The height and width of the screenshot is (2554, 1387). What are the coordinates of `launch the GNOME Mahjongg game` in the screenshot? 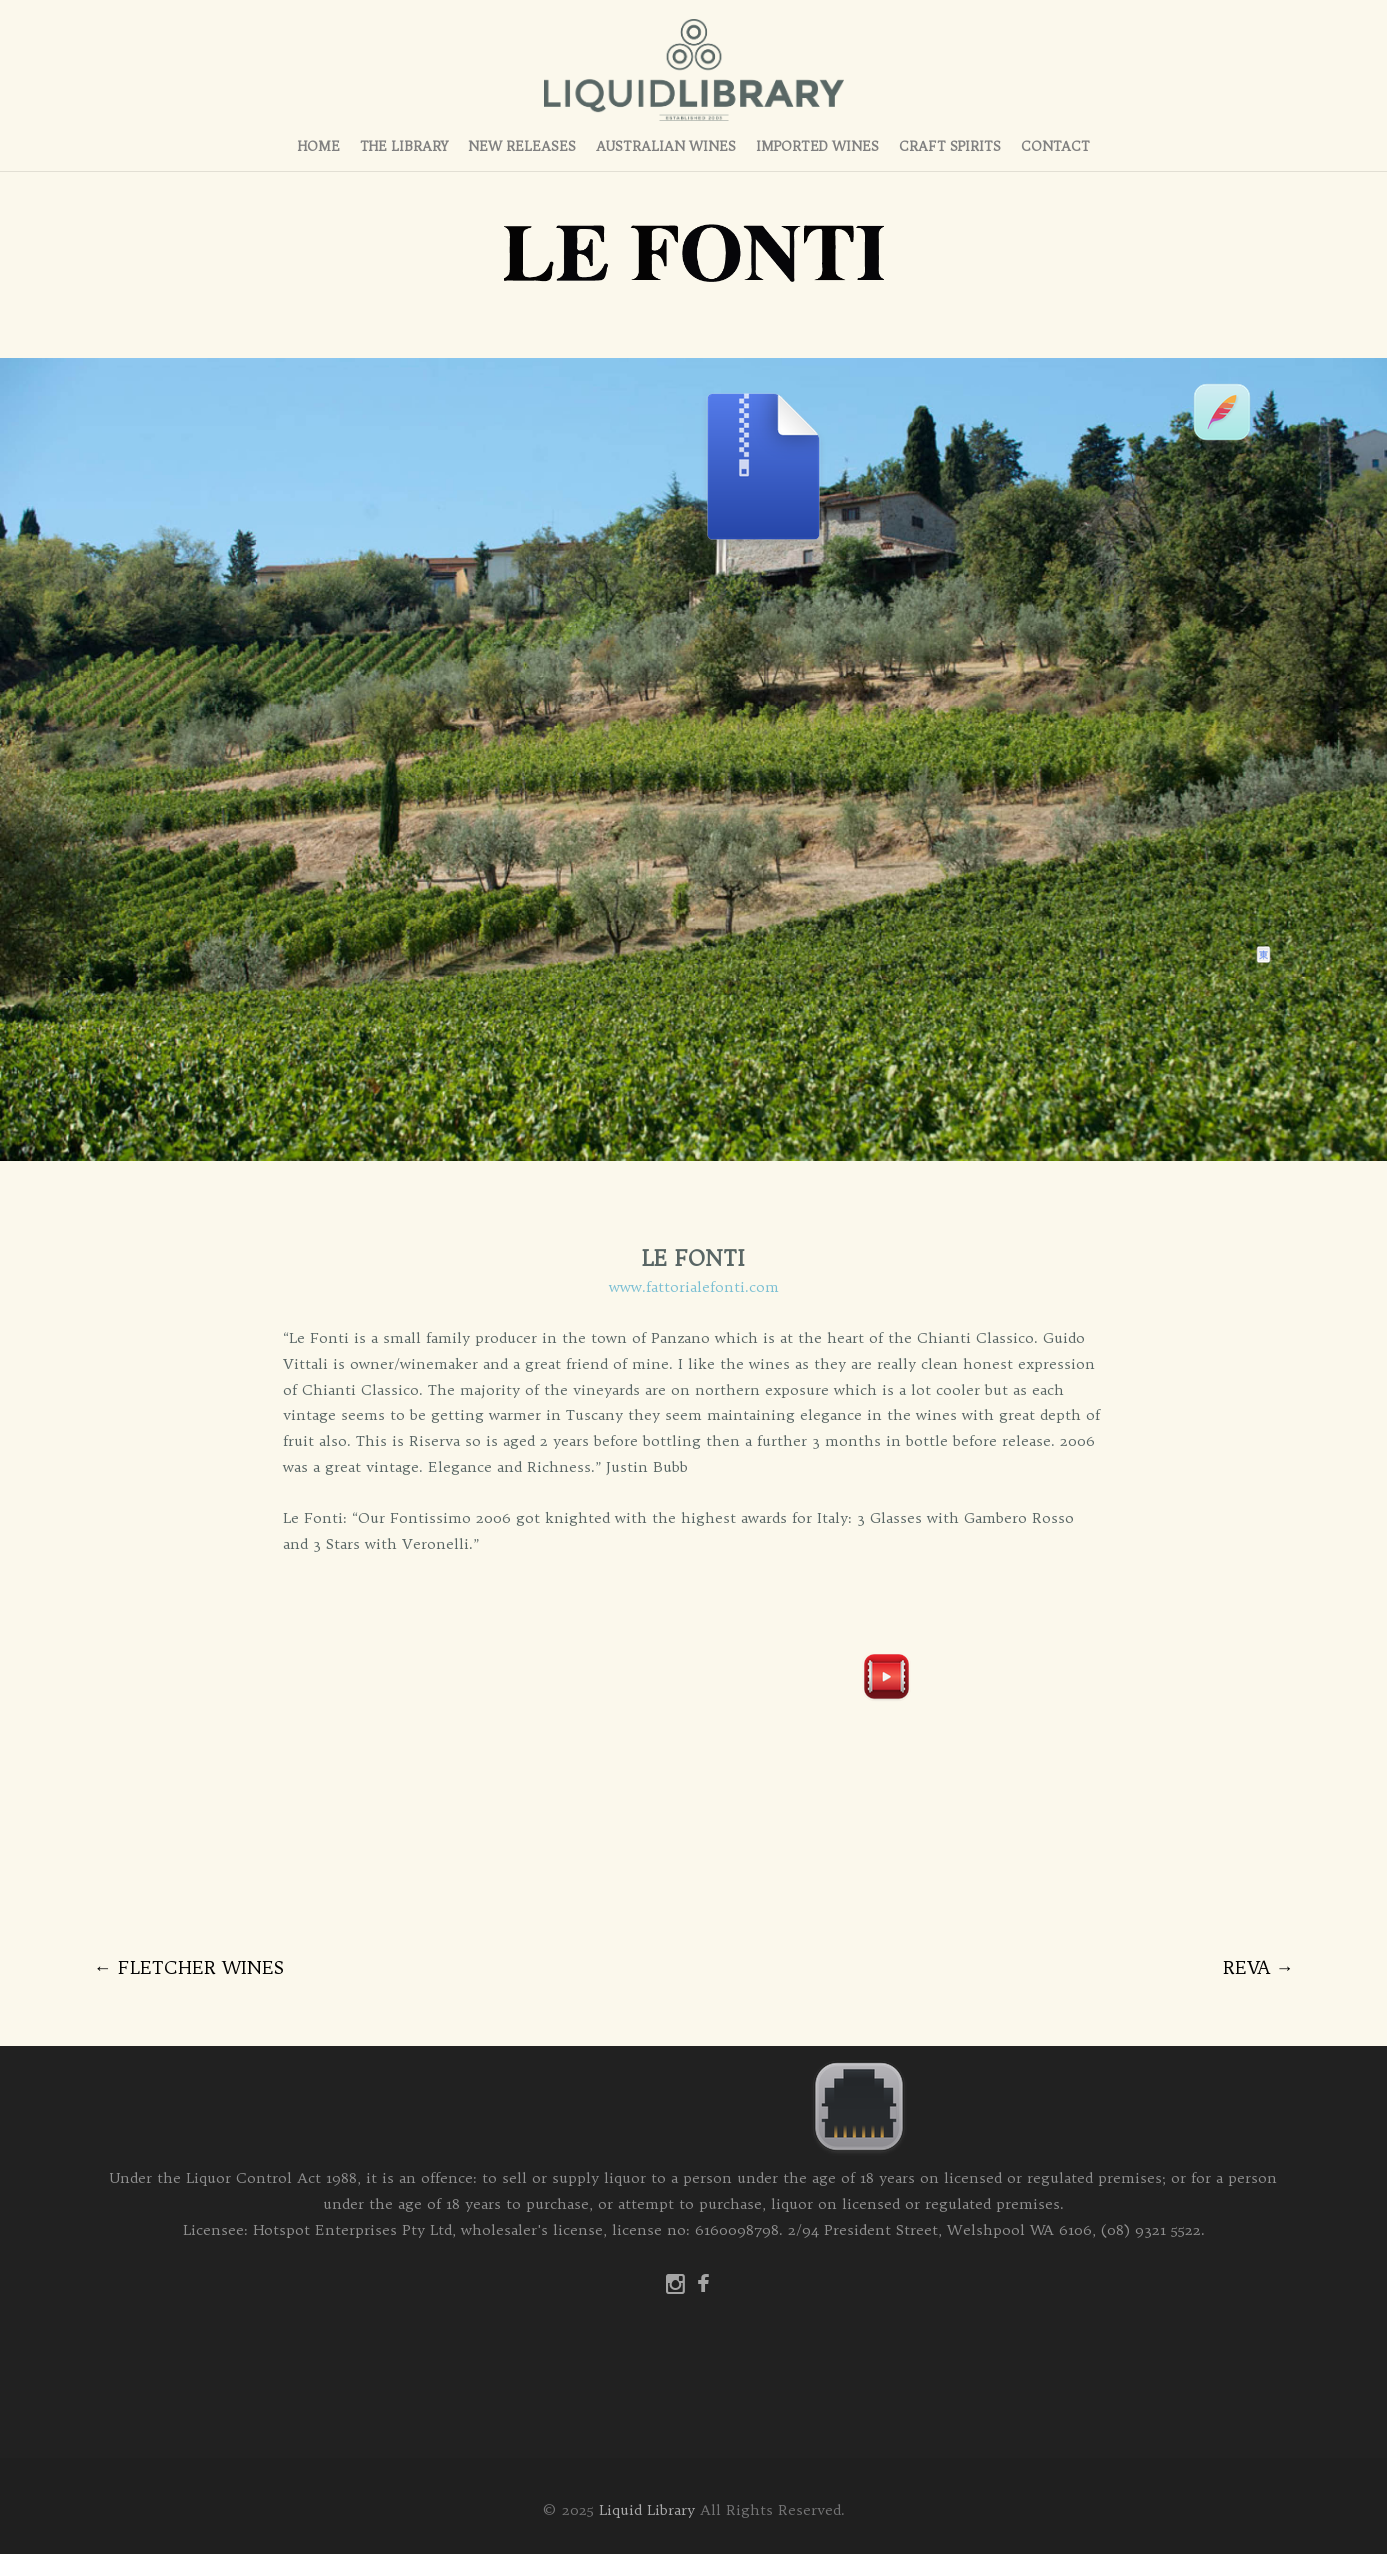 It's located at (1263, 954).